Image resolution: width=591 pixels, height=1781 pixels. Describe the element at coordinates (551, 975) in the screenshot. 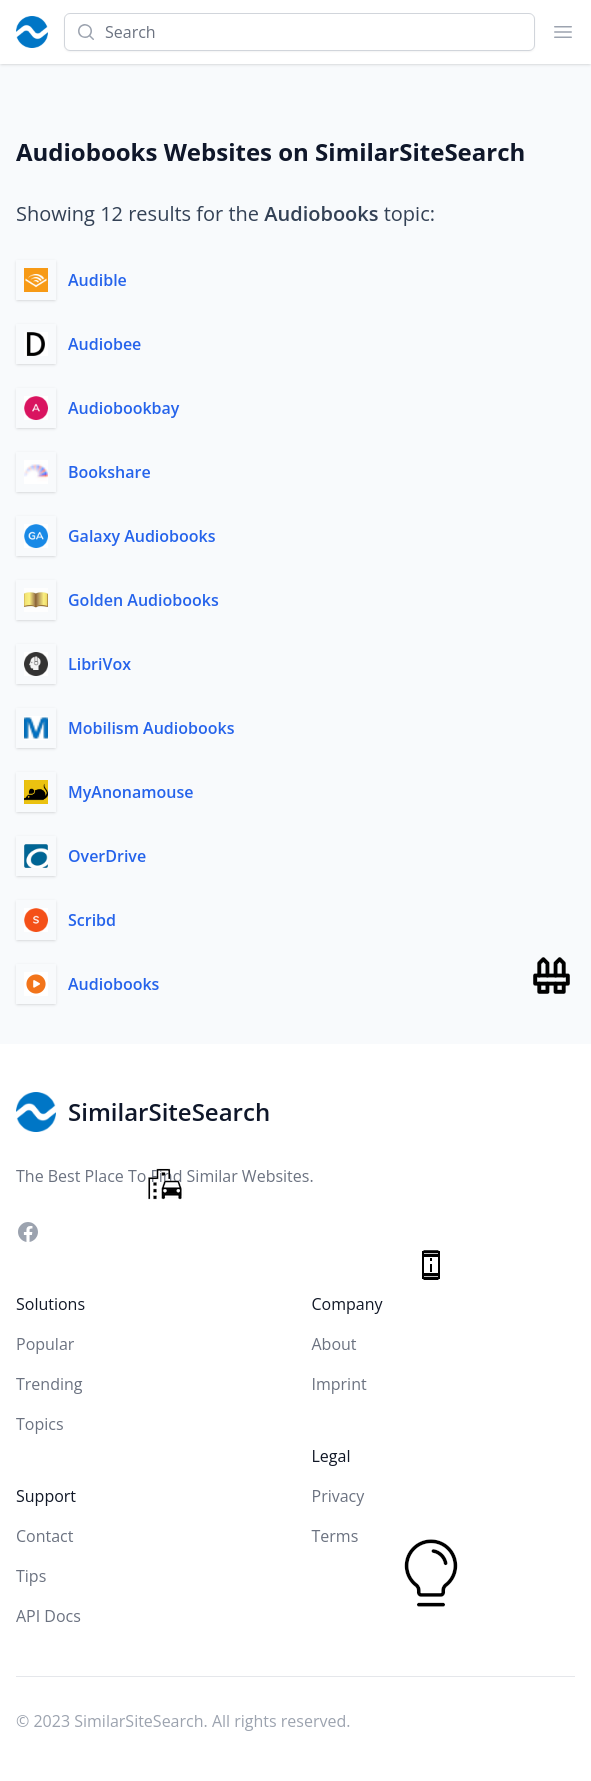

I see `access property boundary settings` at that location.